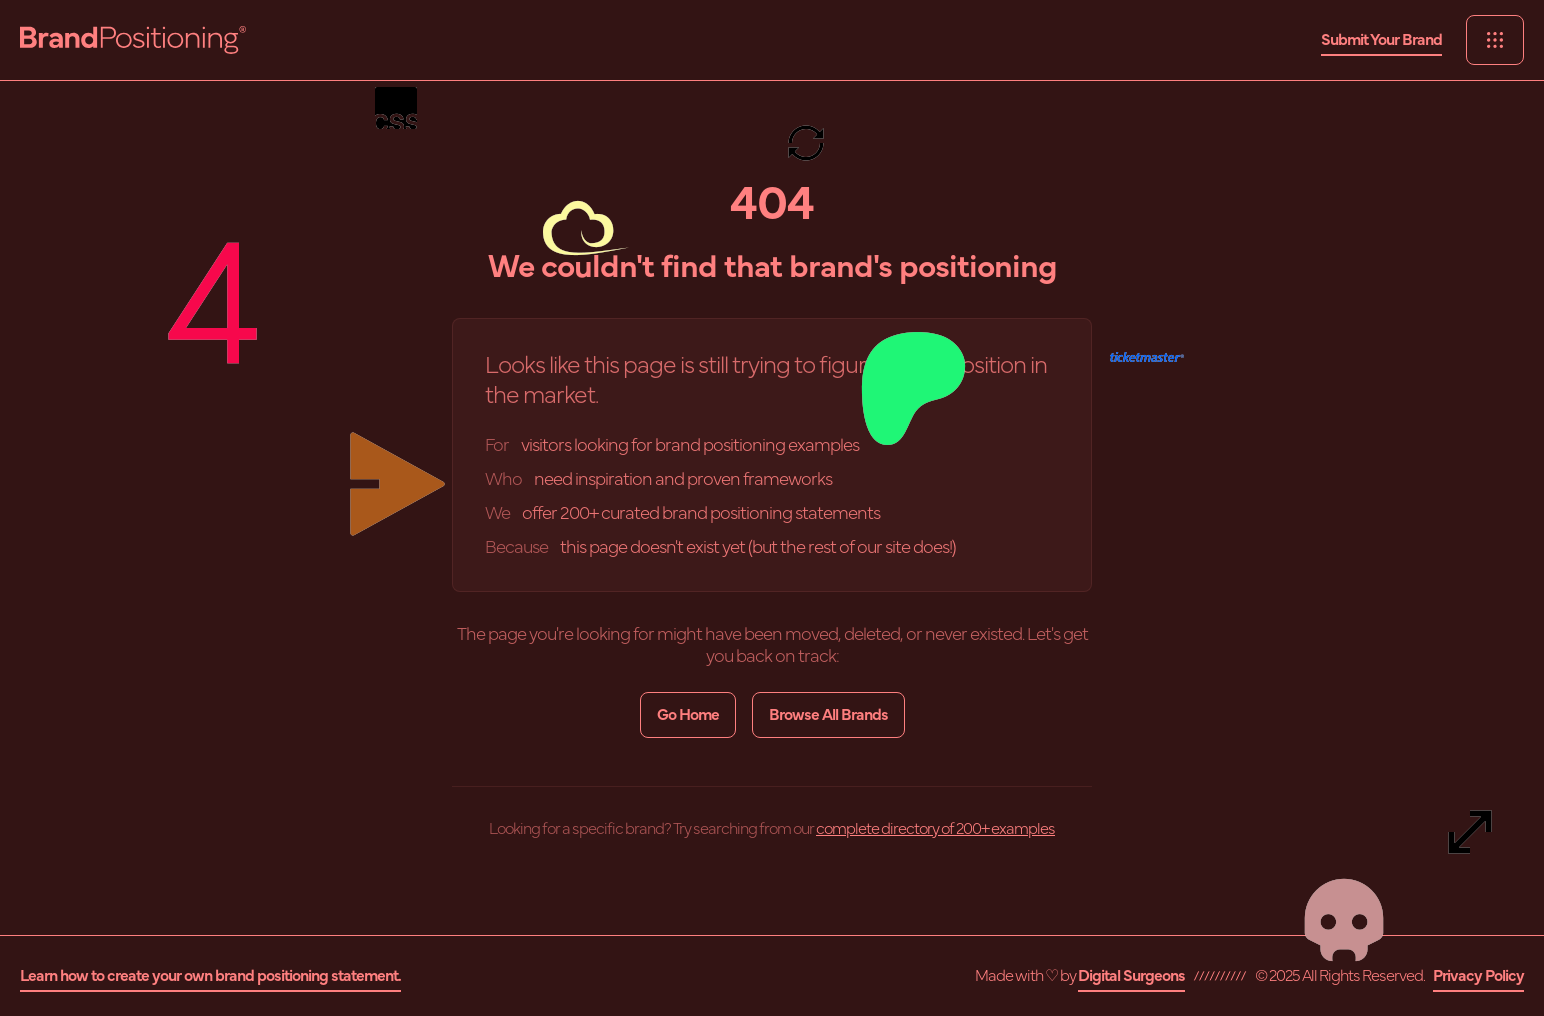 The image size is (1544, 1016). I want to click on indicates step 4 in a numbered sequence, so click(215, 304).